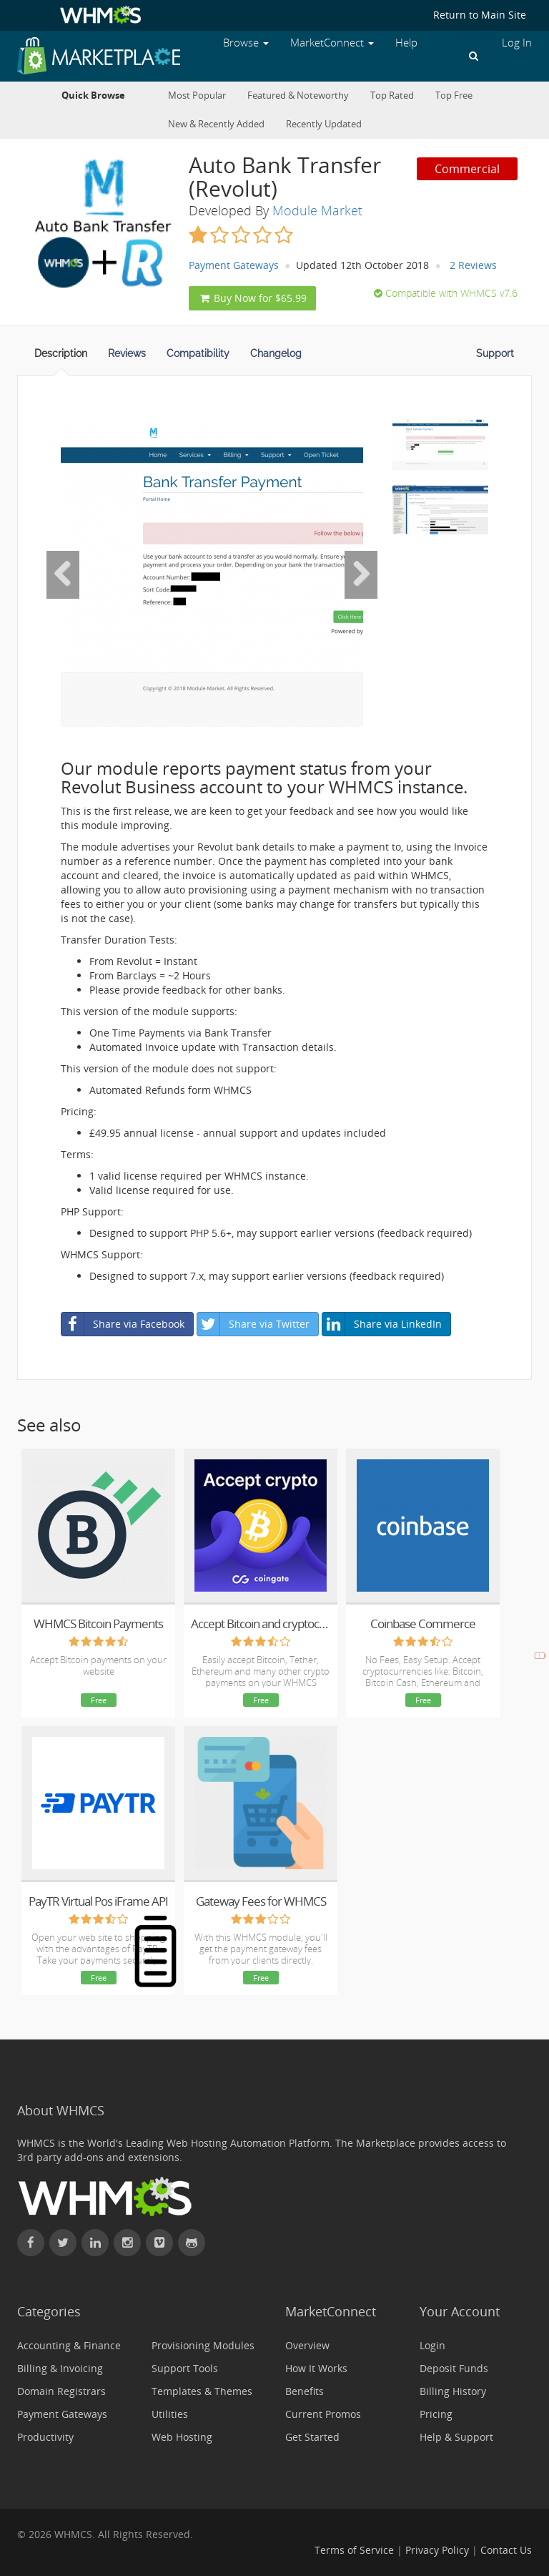  I want to click on battery fully charged, so click(155, 1952).